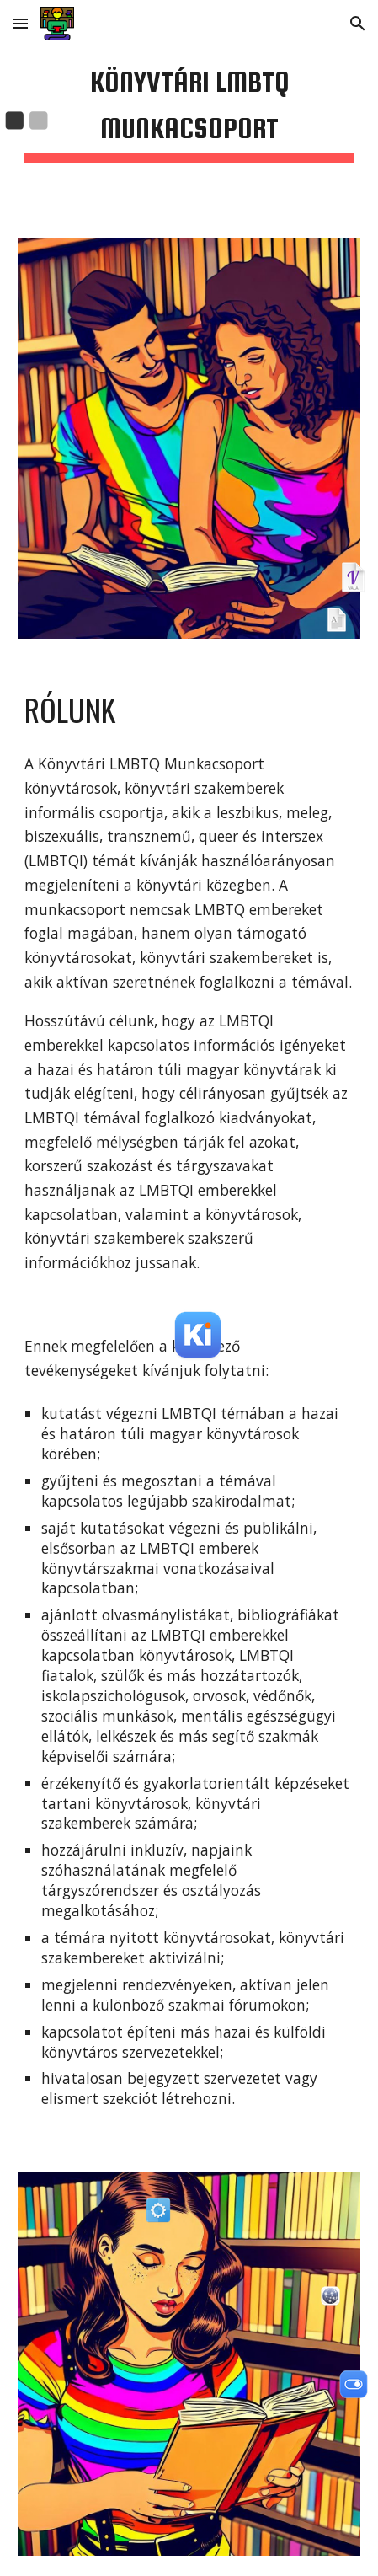 The width and height of the screenshot is (378, 2576). What do you see at coordinates (158, 2210) in the screenshot?
I see `windows executable file type indicator` at bounding box center [158, 2210].